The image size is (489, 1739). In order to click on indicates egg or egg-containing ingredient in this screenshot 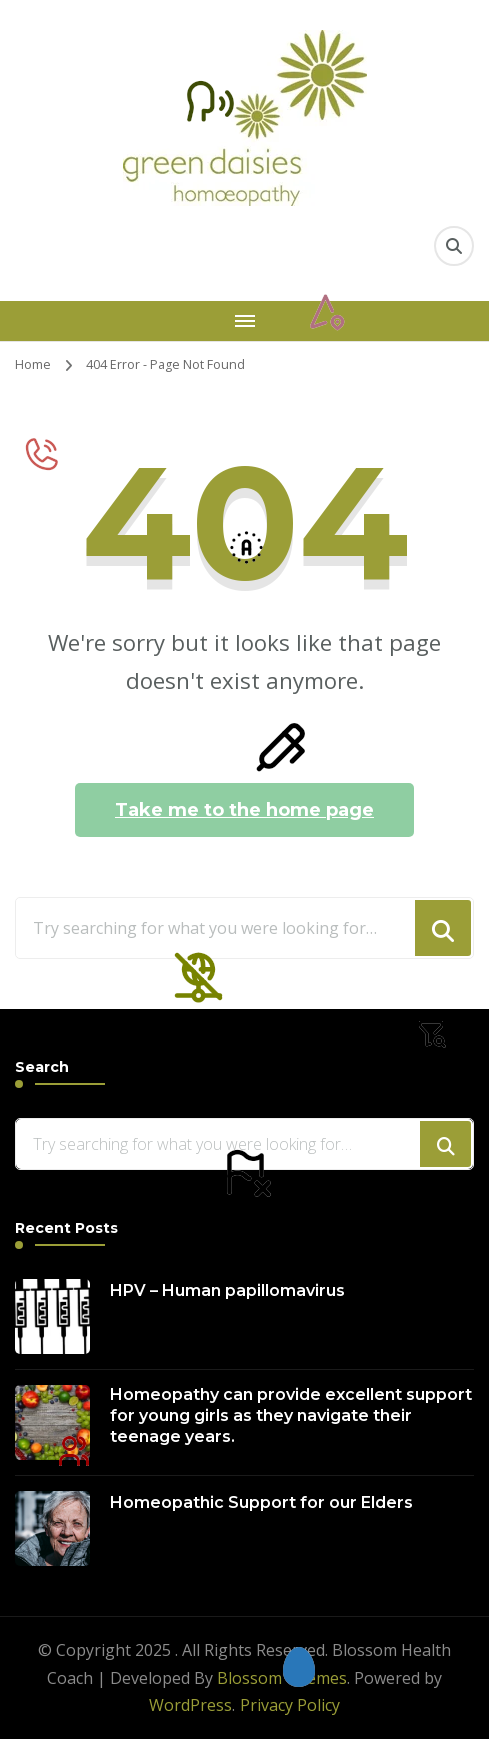, I will do `click(299, 1667)`.